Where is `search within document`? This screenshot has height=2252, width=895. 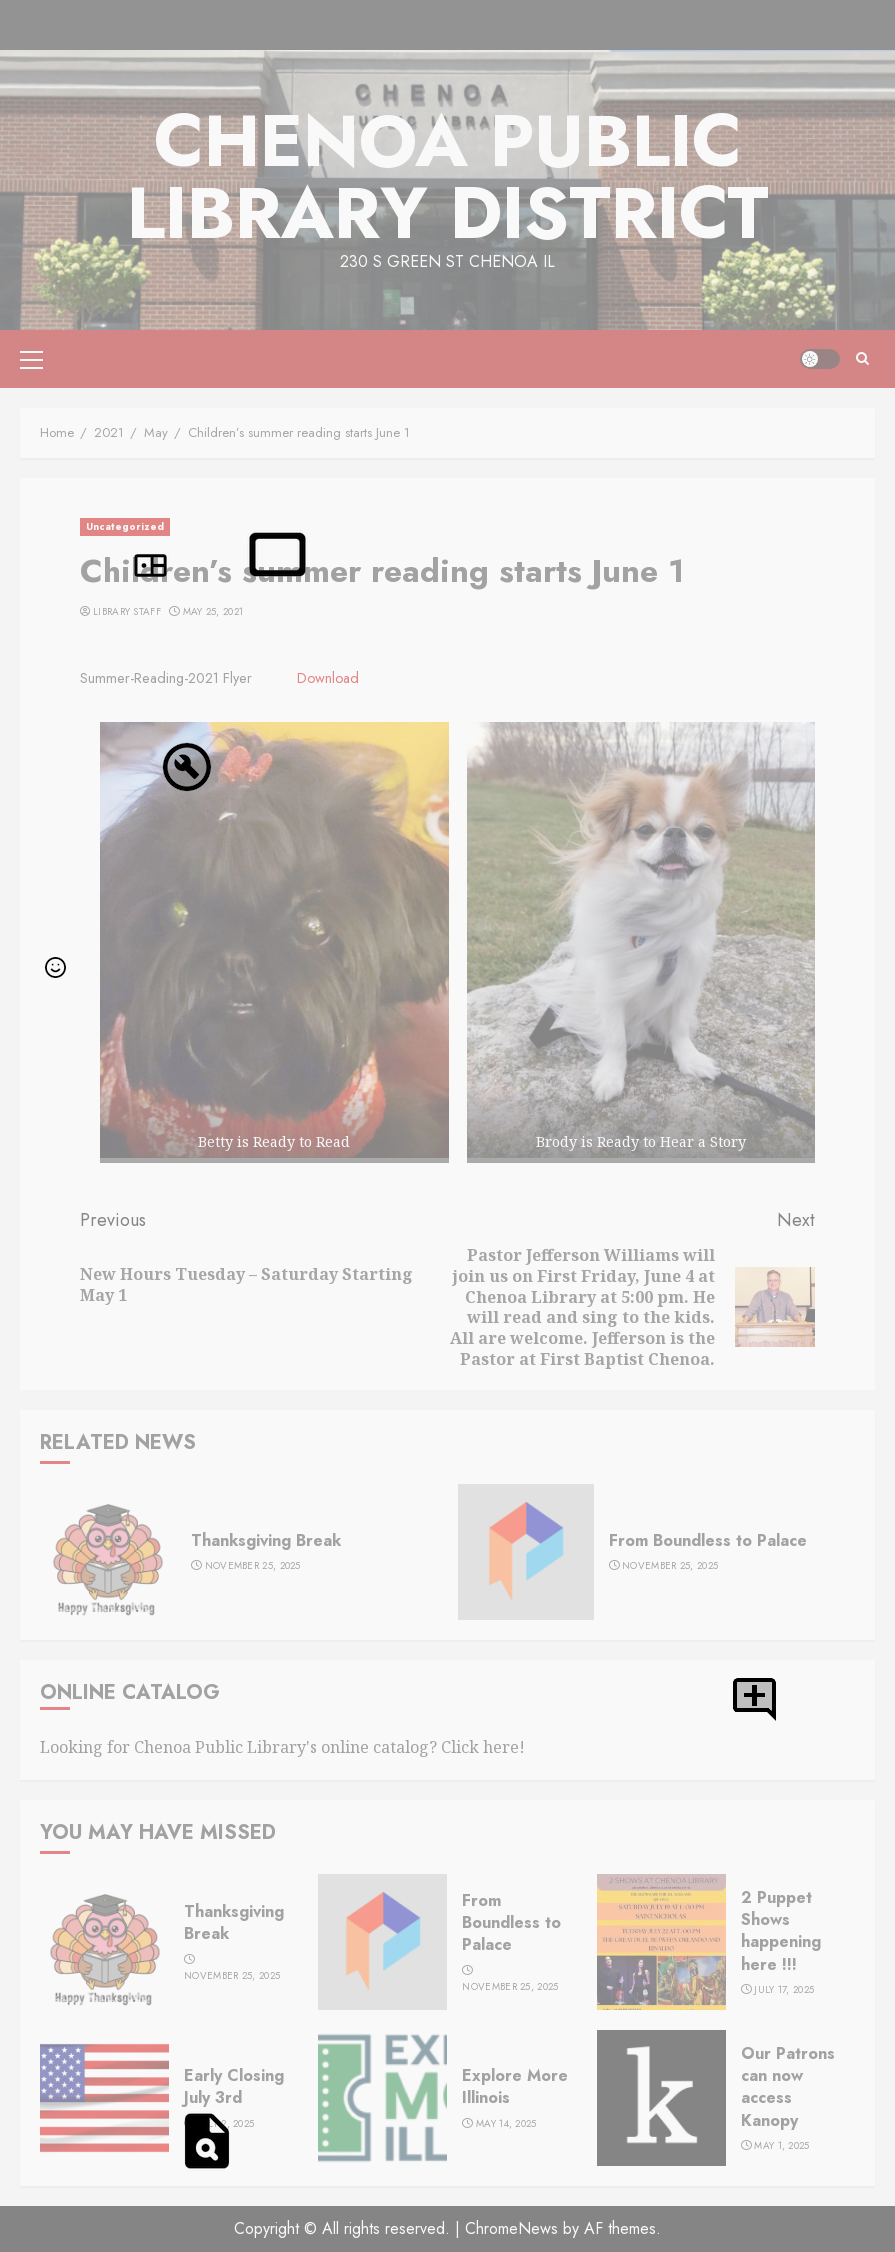
search within document is located at coordinates (207, 2141).